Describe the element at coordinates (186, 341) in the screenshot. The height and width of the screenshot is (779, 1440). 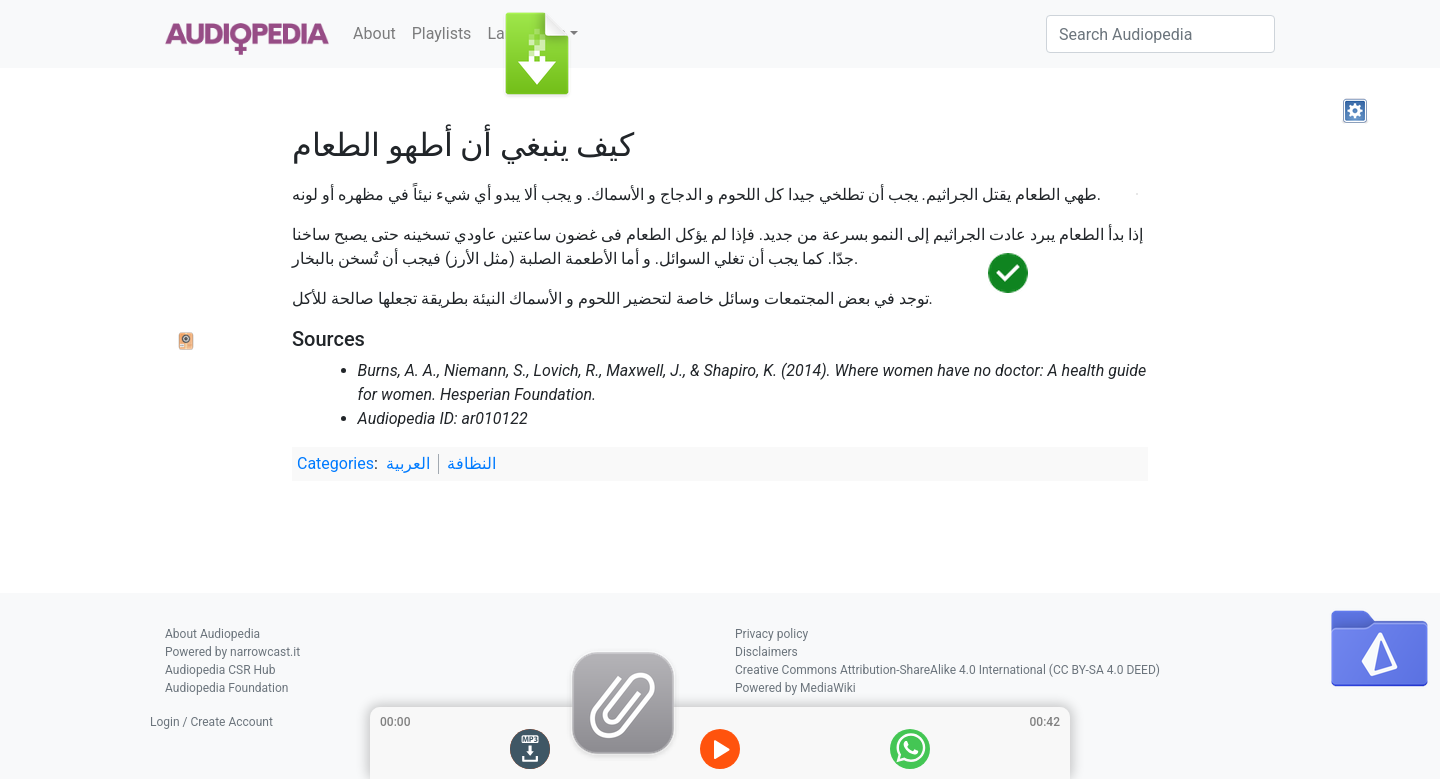
I see `indicates package manager is processing` at that location.